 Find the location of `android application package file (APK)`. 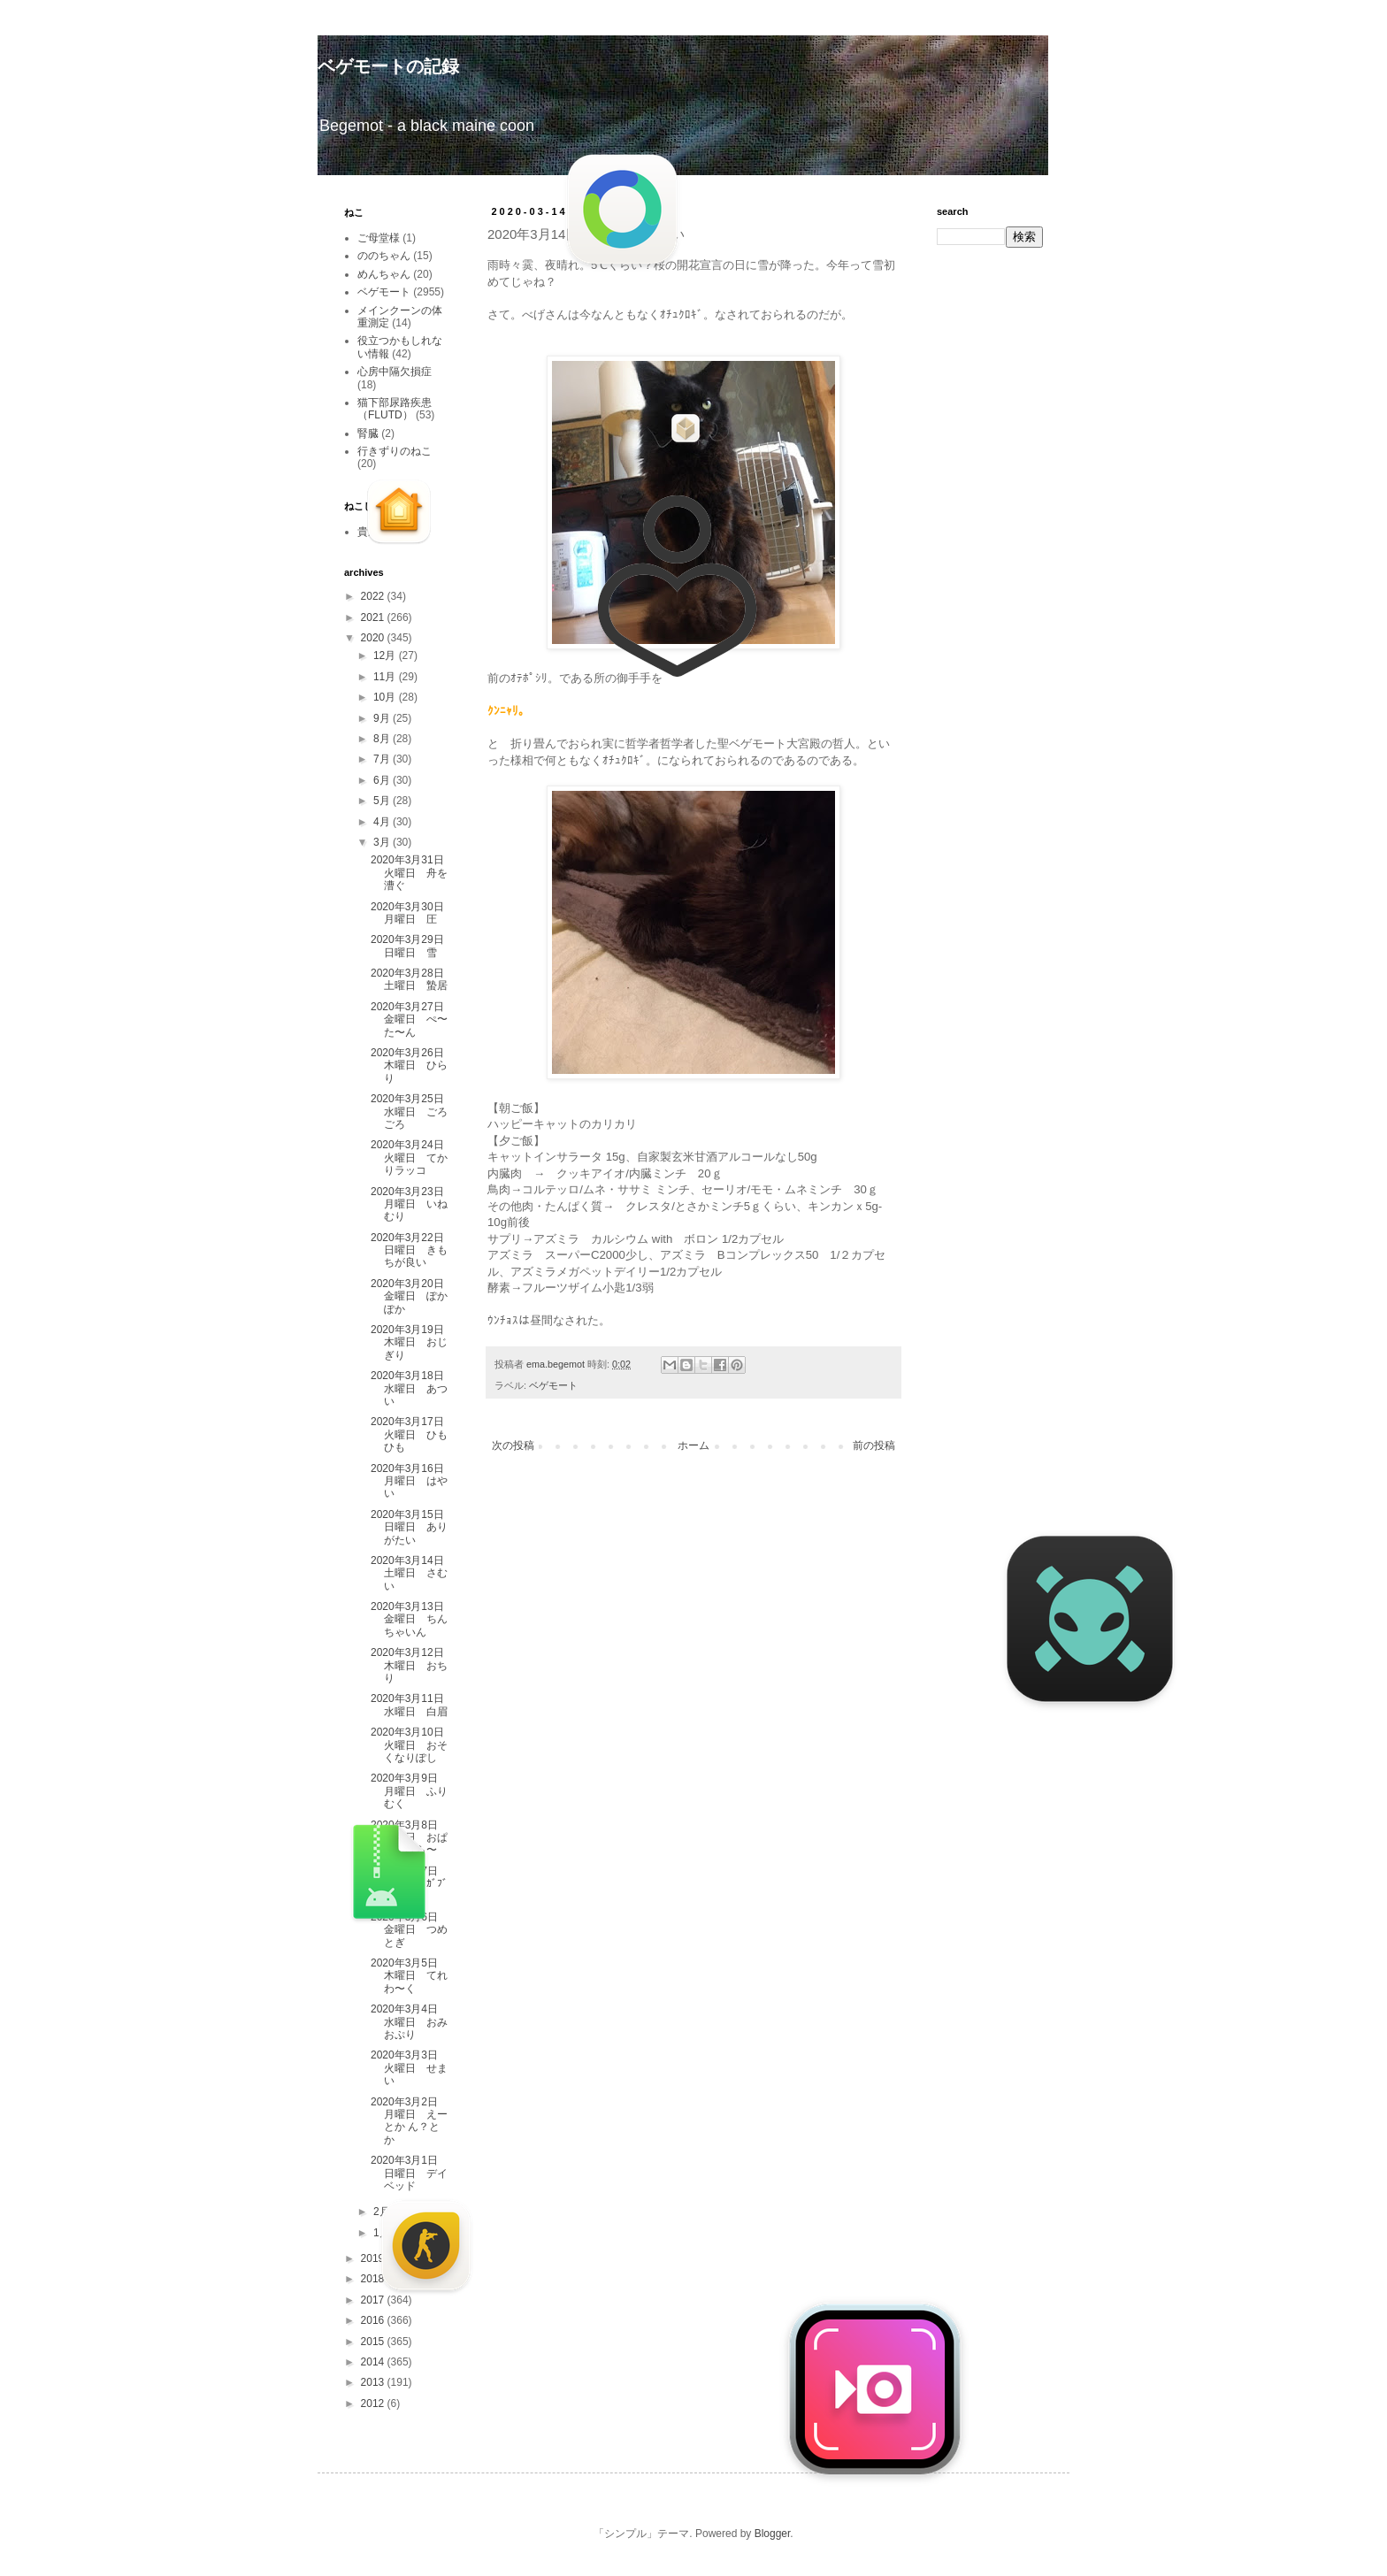

android application package file (APK) is located at coordinates (389, 1874).